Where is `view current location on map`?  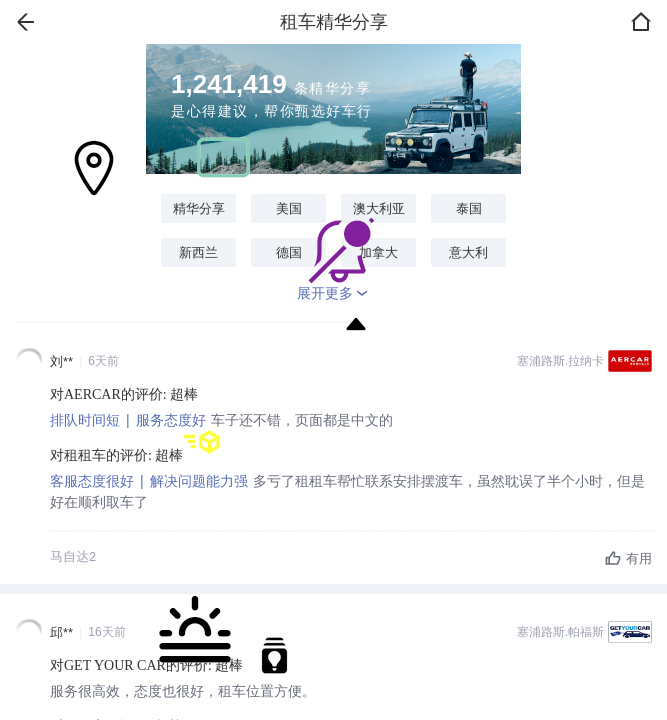
view current location on map is located at coordinates (94, 168).